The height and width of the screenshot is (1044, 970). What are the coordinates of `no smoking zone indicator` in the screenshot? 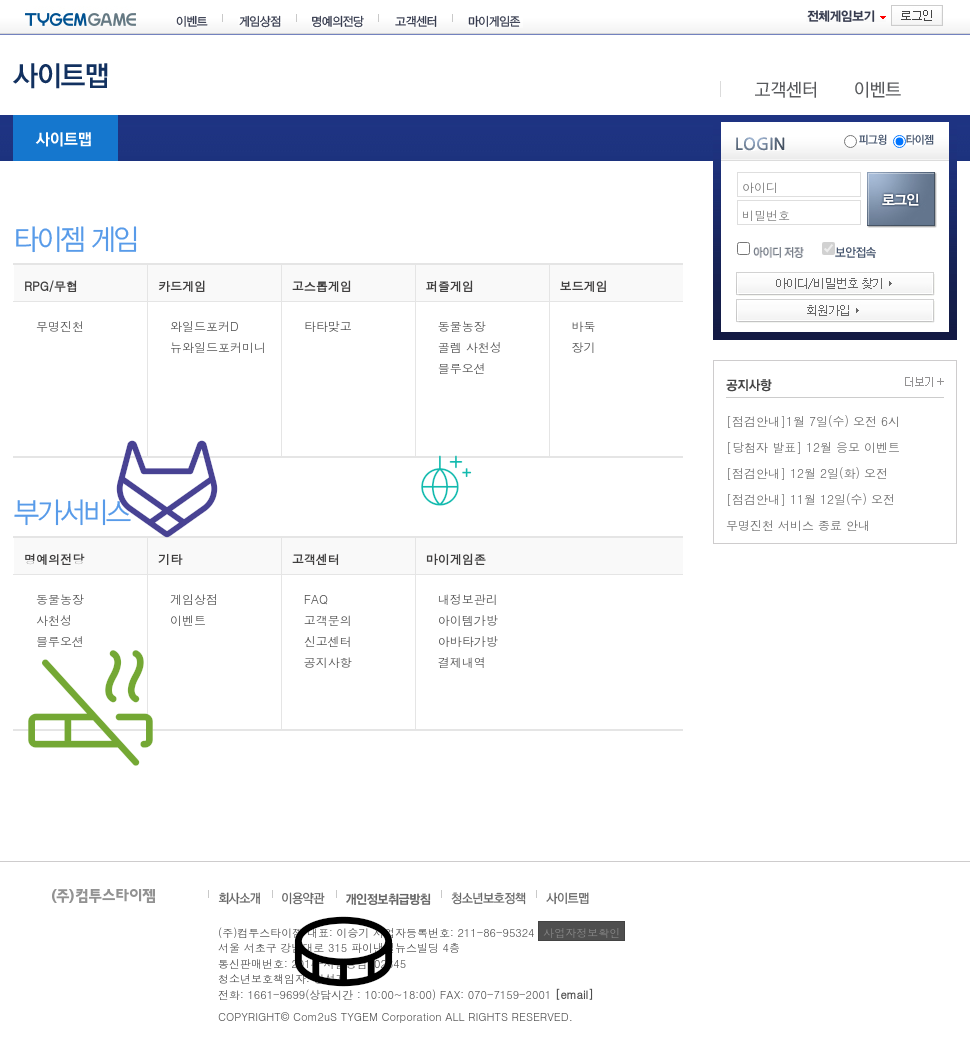 It's located at (90, 712).